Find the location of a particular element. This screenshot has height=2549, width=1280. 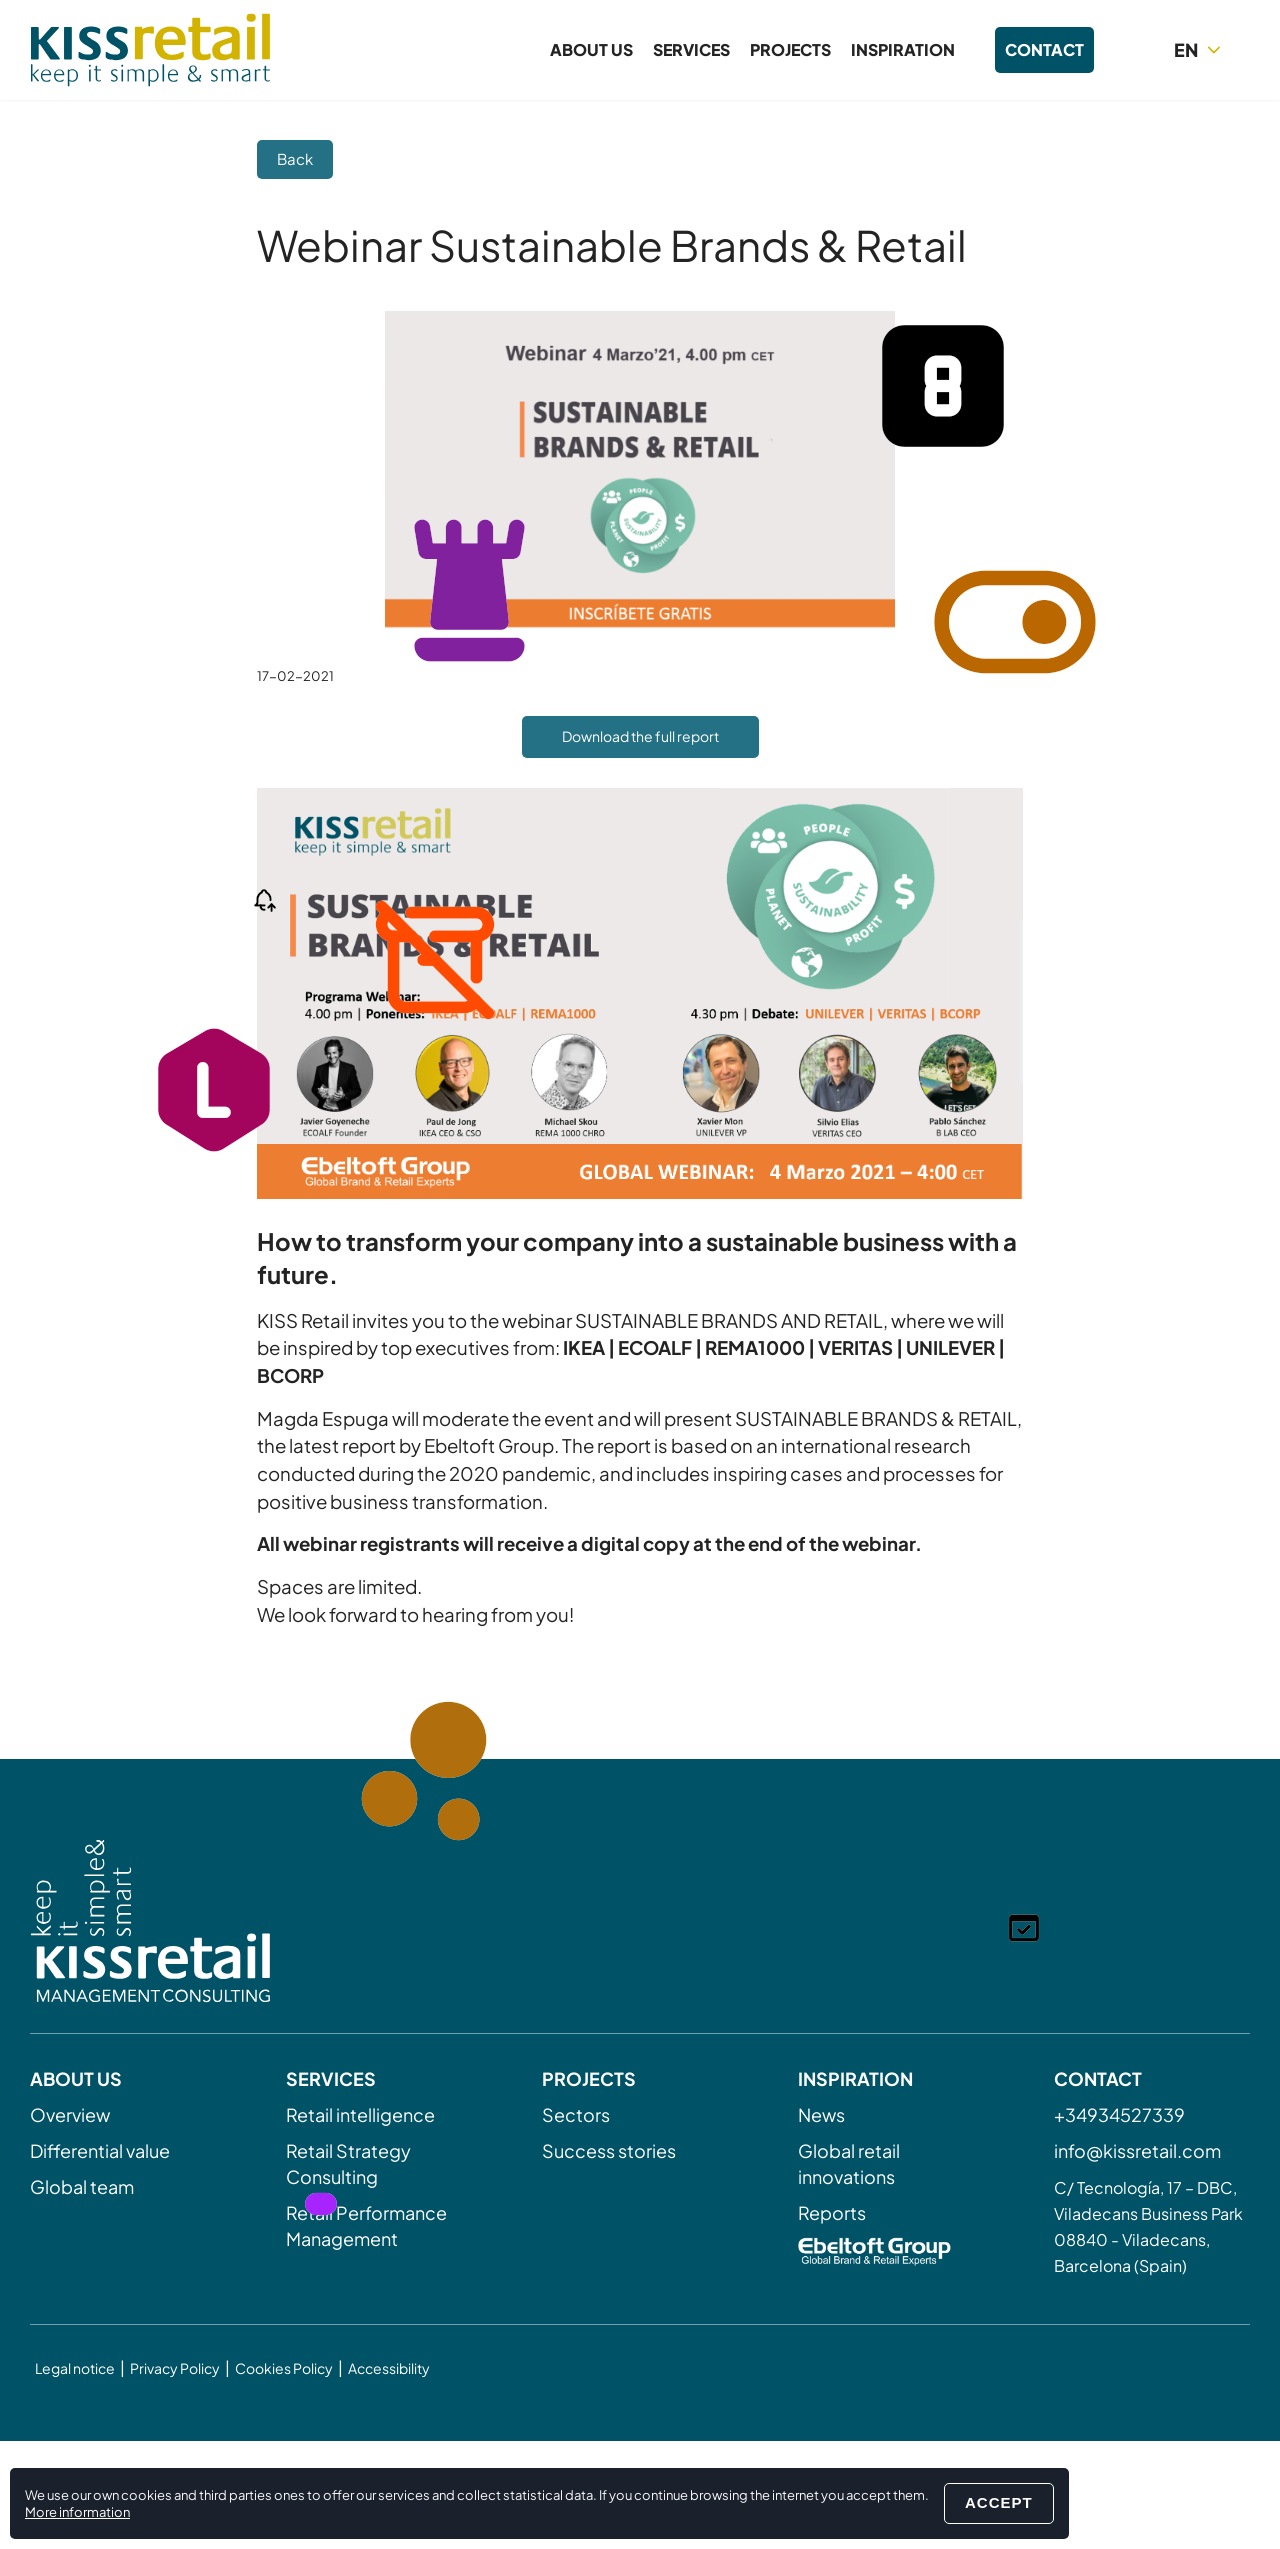

upload or export notification settings is located at coordinates (264, 900).